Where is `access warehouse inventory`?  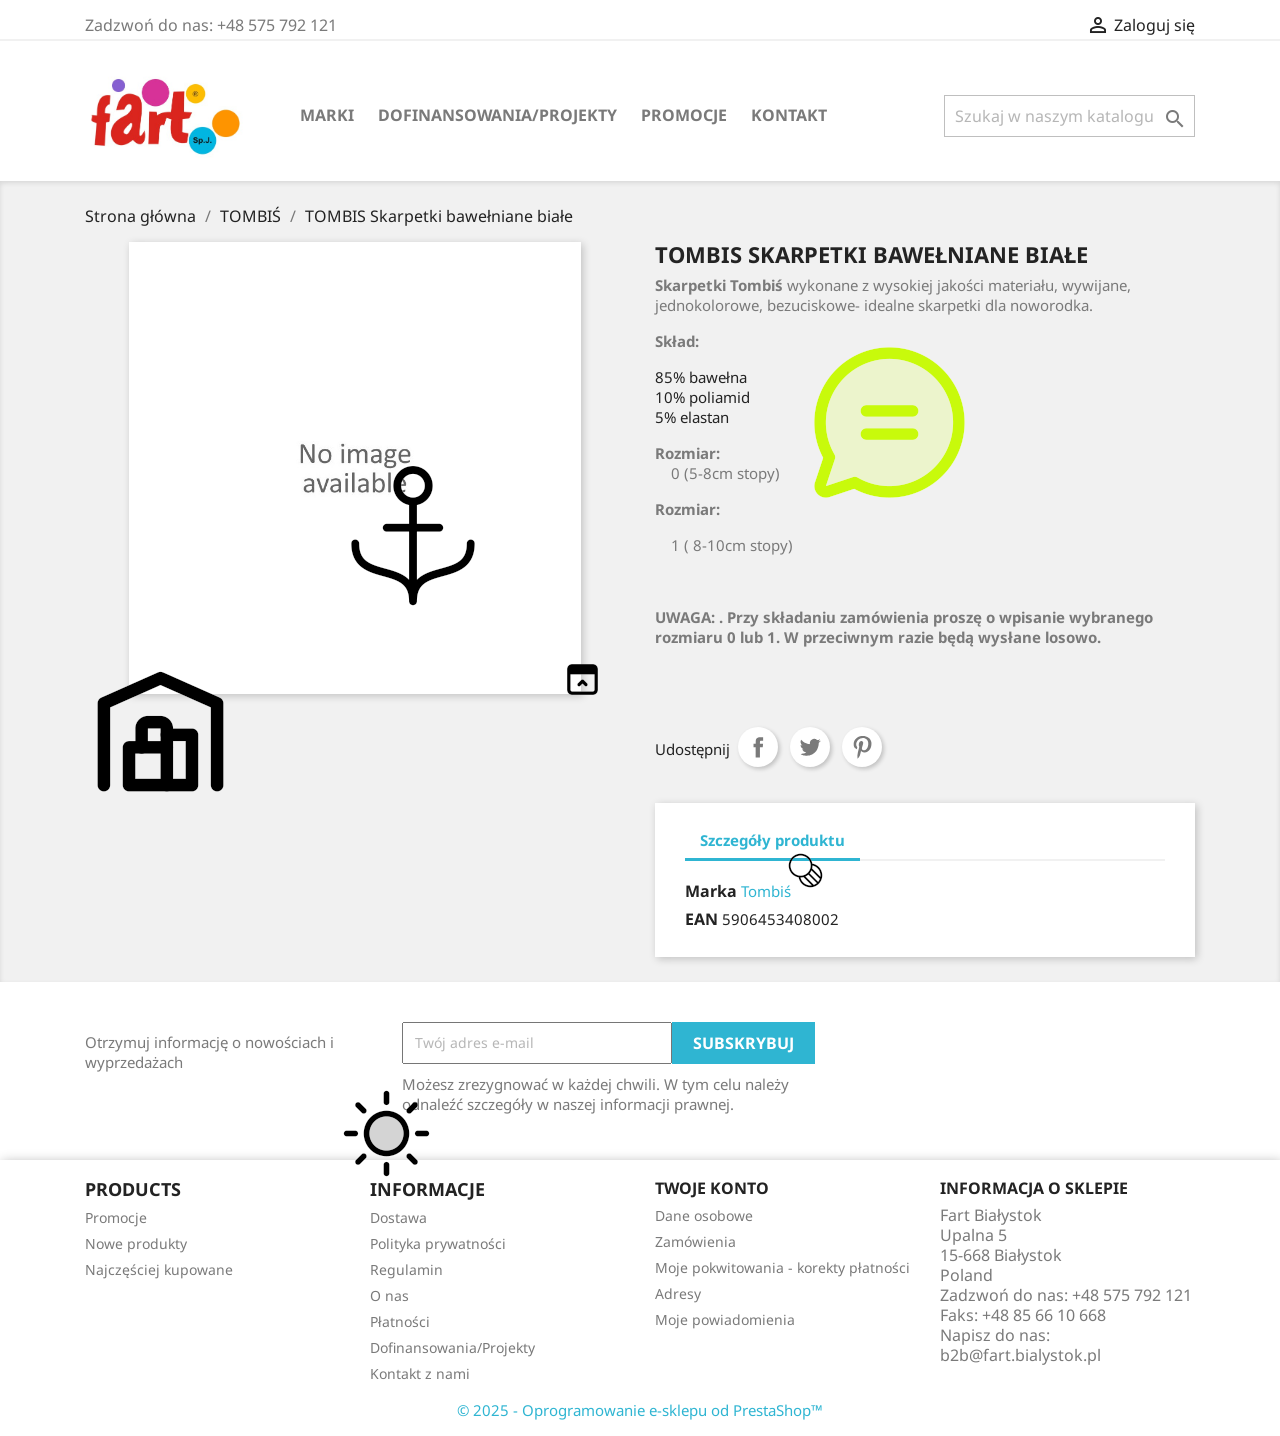
access warehouse inventory is located at coordinates (160, 728).